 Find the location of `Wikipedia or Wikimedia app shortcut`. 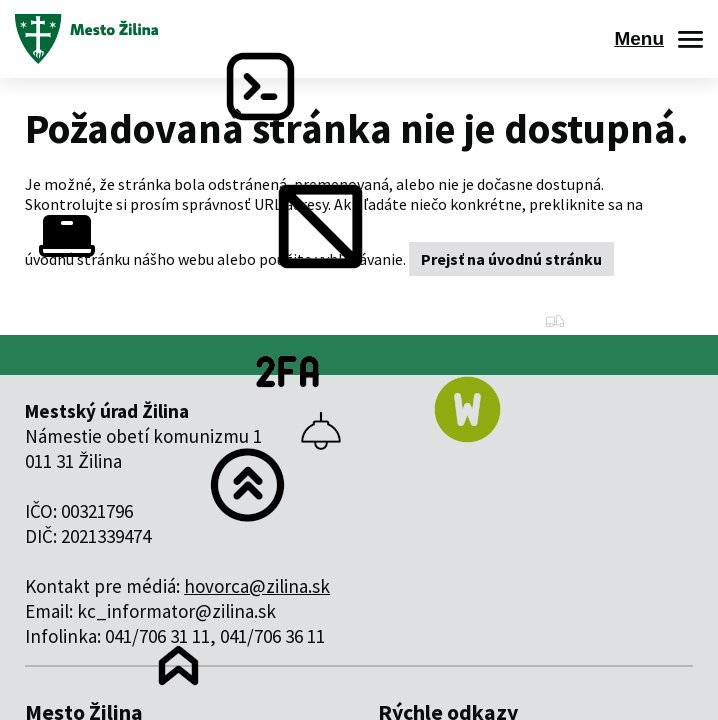

Wikipedia or Wikimedia app shortcut is located at coordinates (467, 409).